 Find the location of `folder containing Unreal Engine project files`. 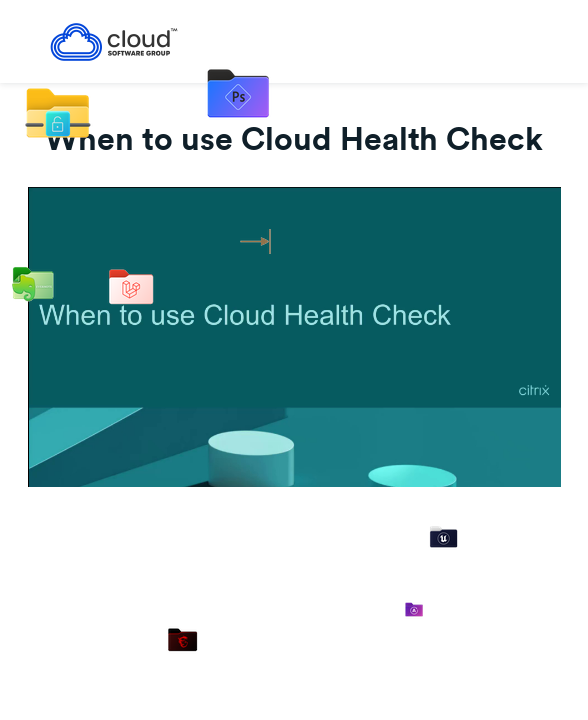

folder containing Unreal Engine project files is located at coordinates (443, 537).